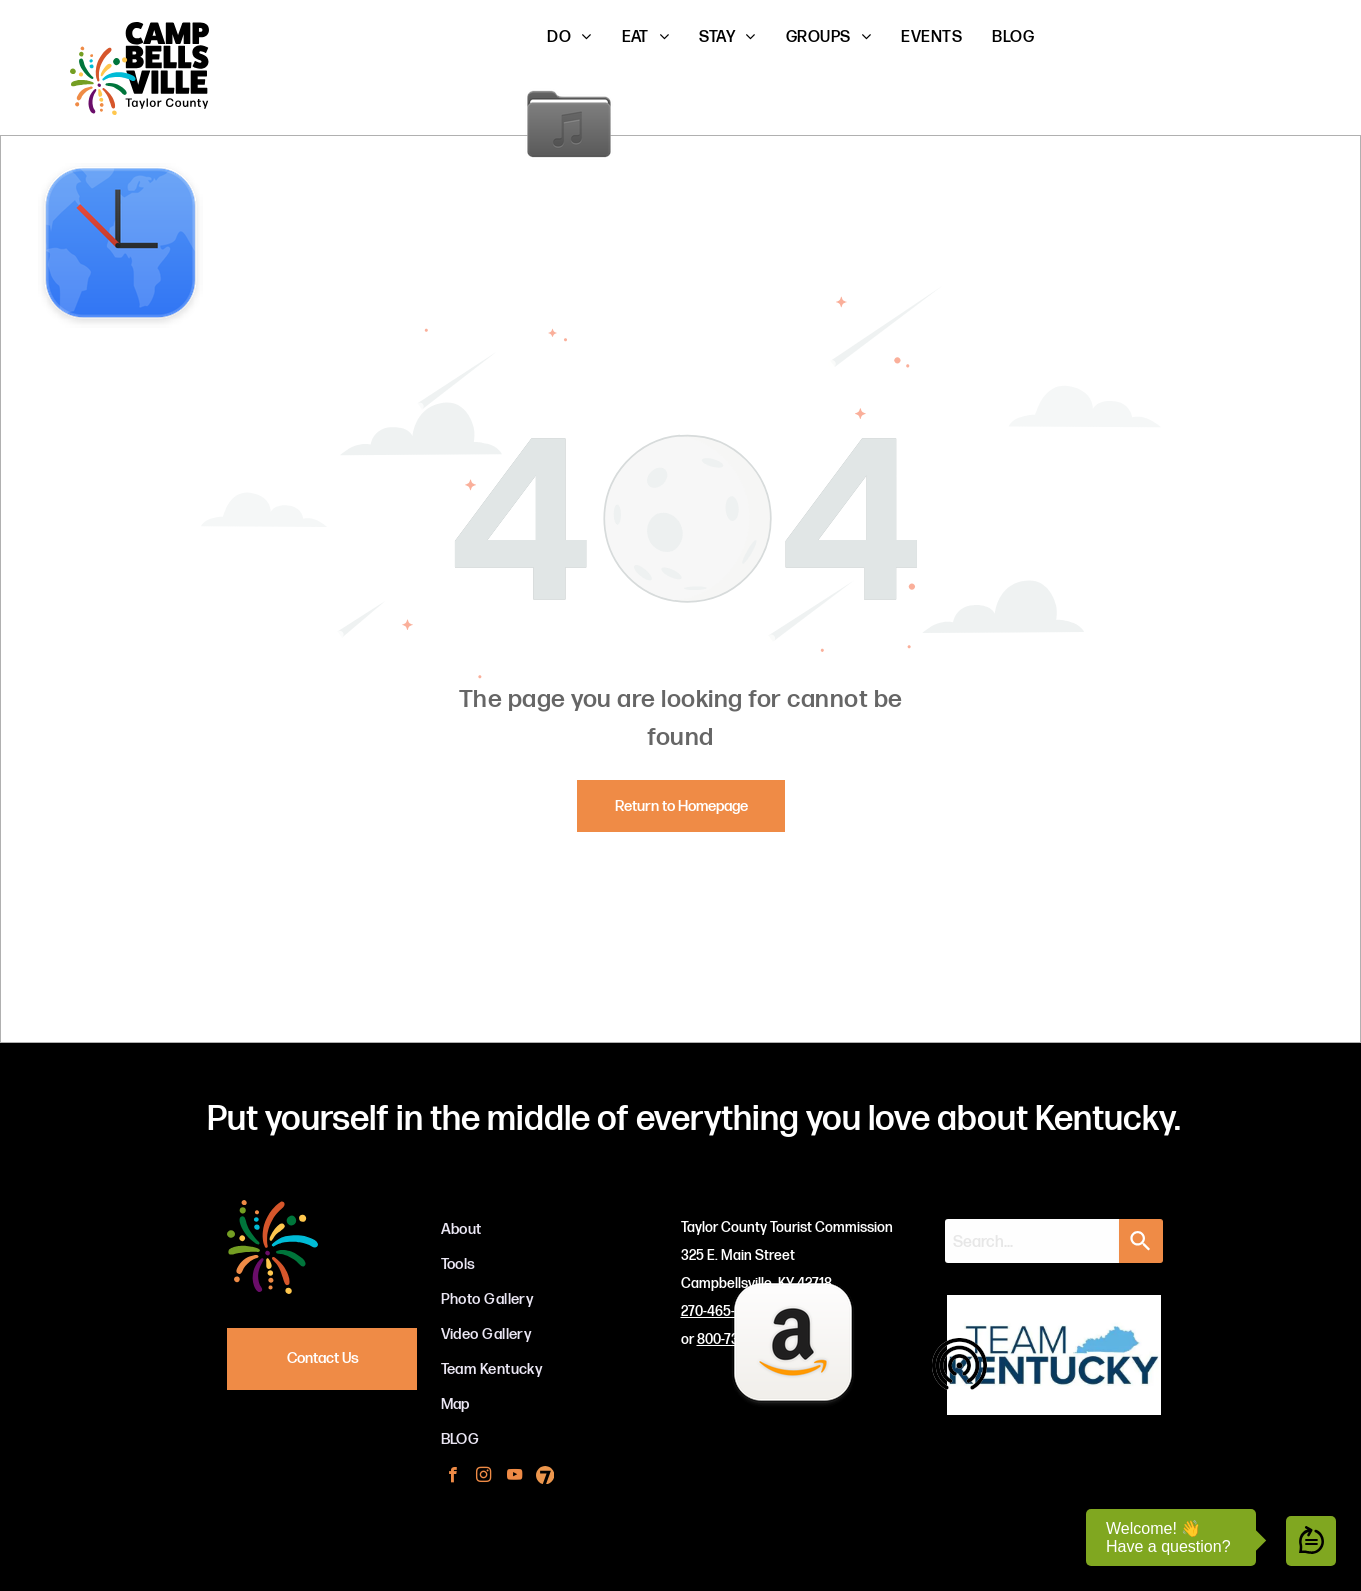 The height and width of the screenshot is (1591, 1361). I want to click on configure network time protocol settings, so click(120, 245).